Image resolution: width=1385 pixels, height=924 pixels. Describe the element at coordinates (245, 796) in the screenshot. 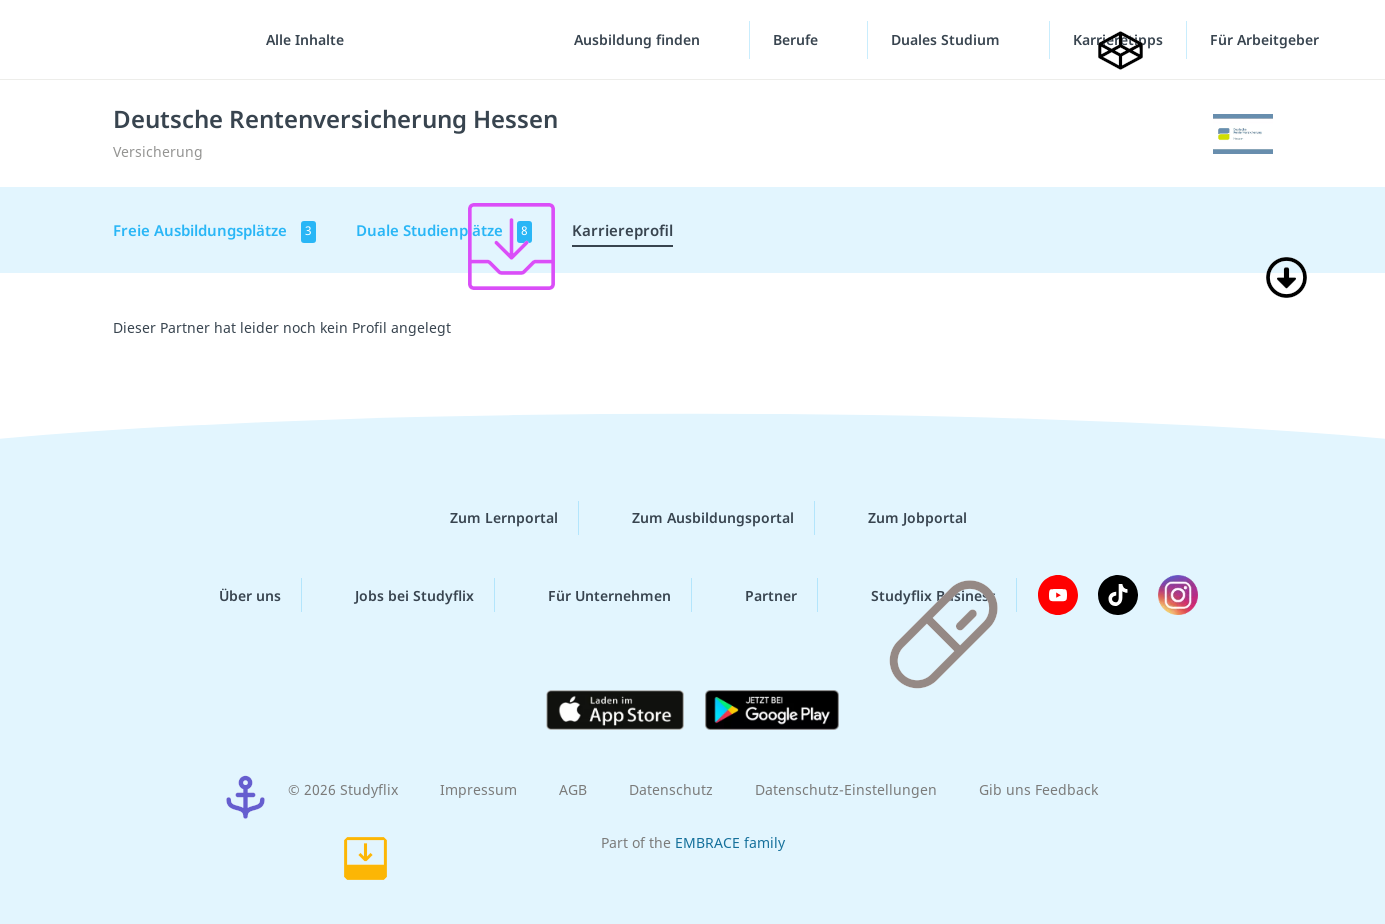

I see `anchor link to a specific section on a page` at that location.